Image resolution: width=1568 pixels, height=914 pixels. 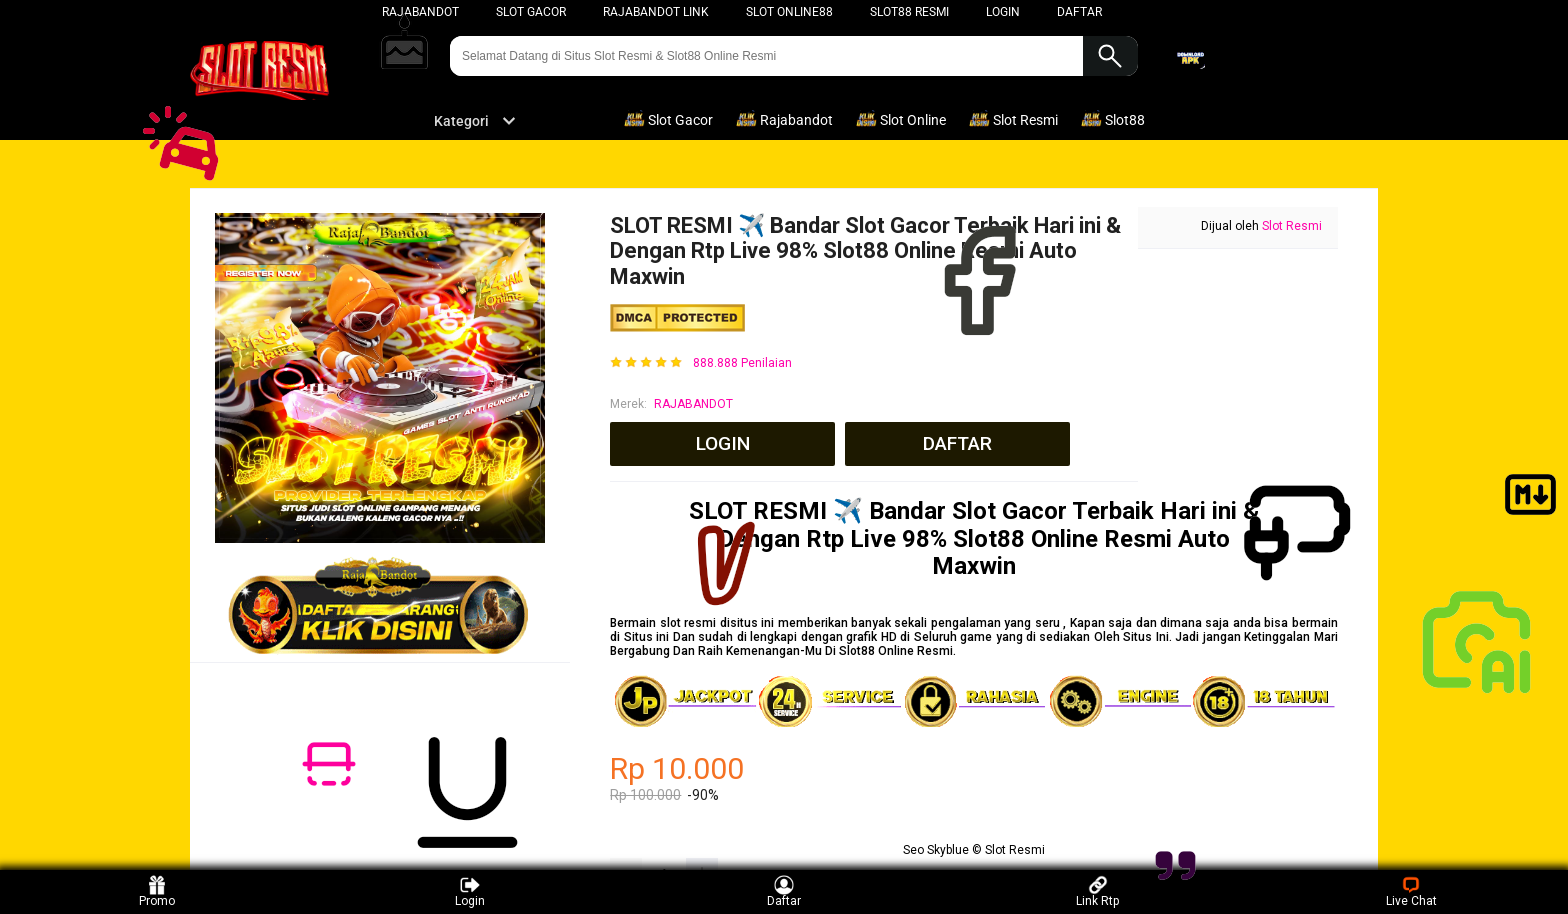 What do you see at coordinates (1300, 519) in the screenshot?
I see `battery currently charging at medium level` at bounding box center [1300, 519].